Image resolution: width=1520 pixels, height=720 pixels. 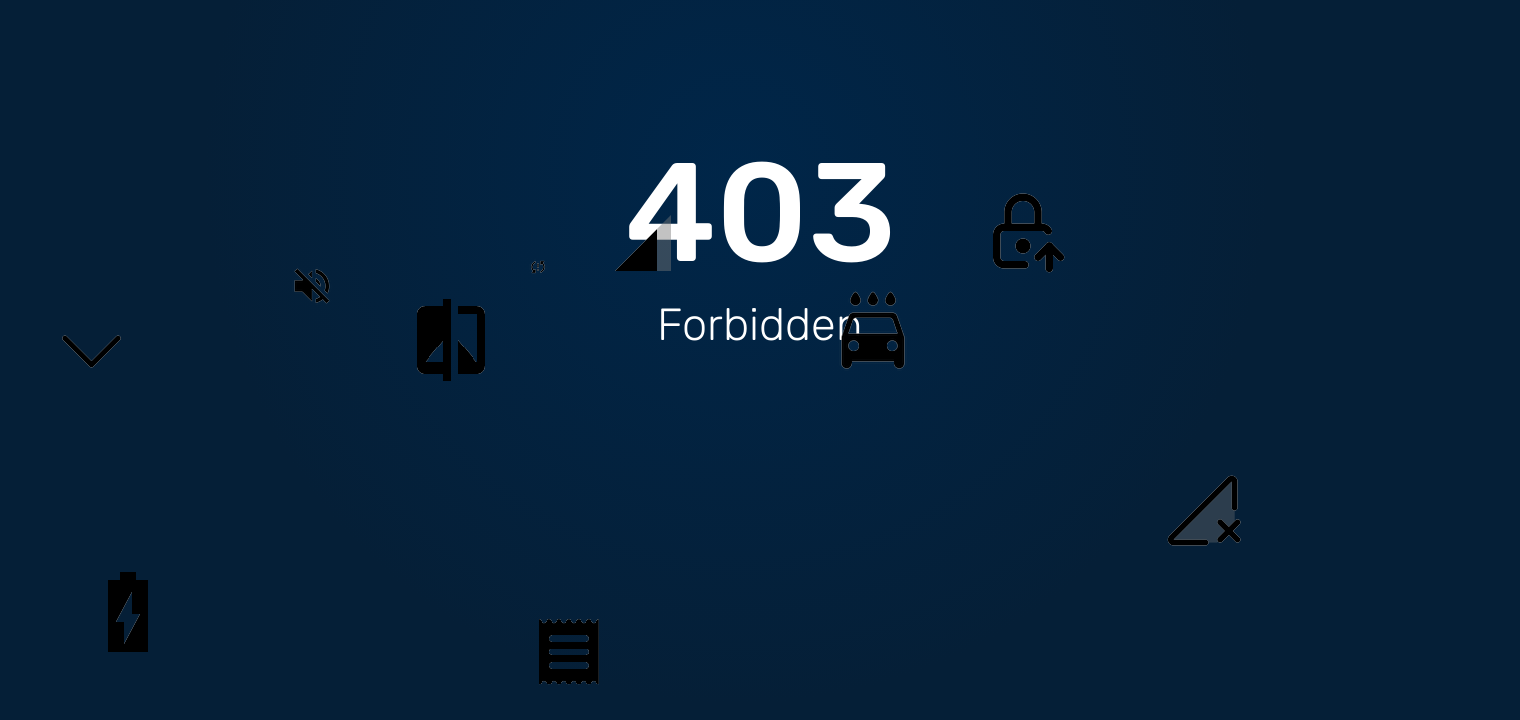 I want to click on find nearby car wash locations, so click(x=873, y=330).